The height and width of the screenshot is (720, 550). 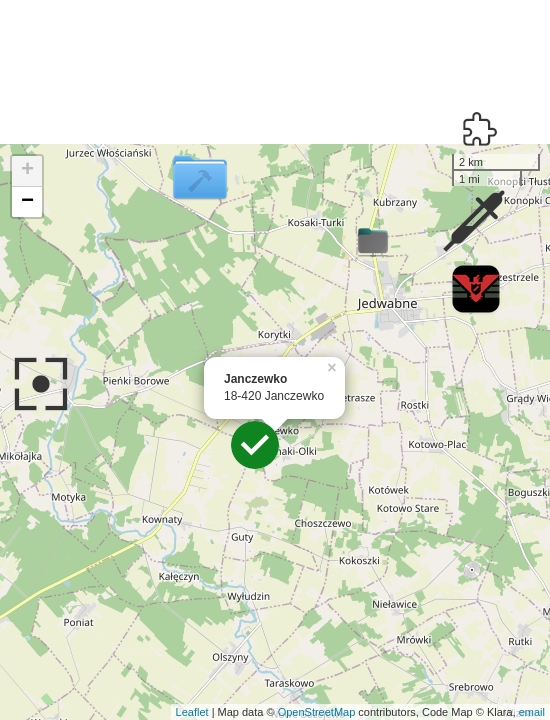 What do you see at coordinates (373, 242) in the screenshot?
I see `access files stored on a remote server` at bounding box center [373, 242].